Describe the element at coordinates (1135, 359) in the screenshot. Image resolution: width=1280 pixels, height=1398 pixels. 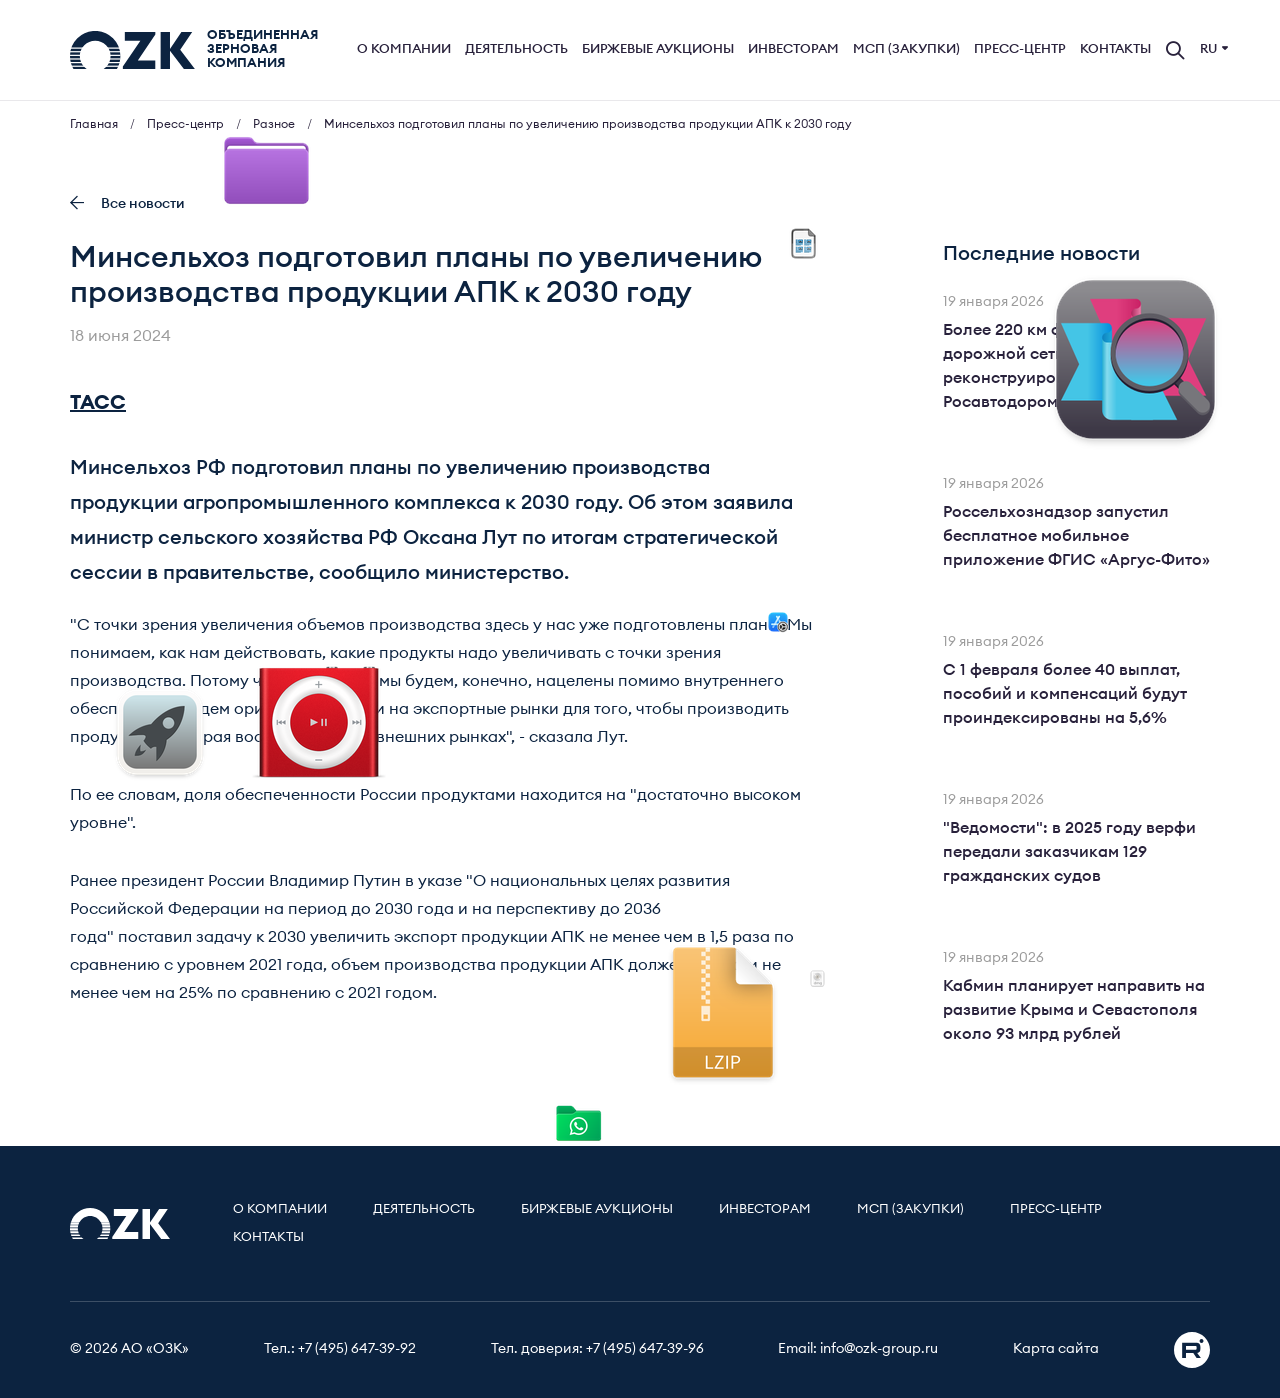
I see `open aurea color palette or design tool app` at that location.